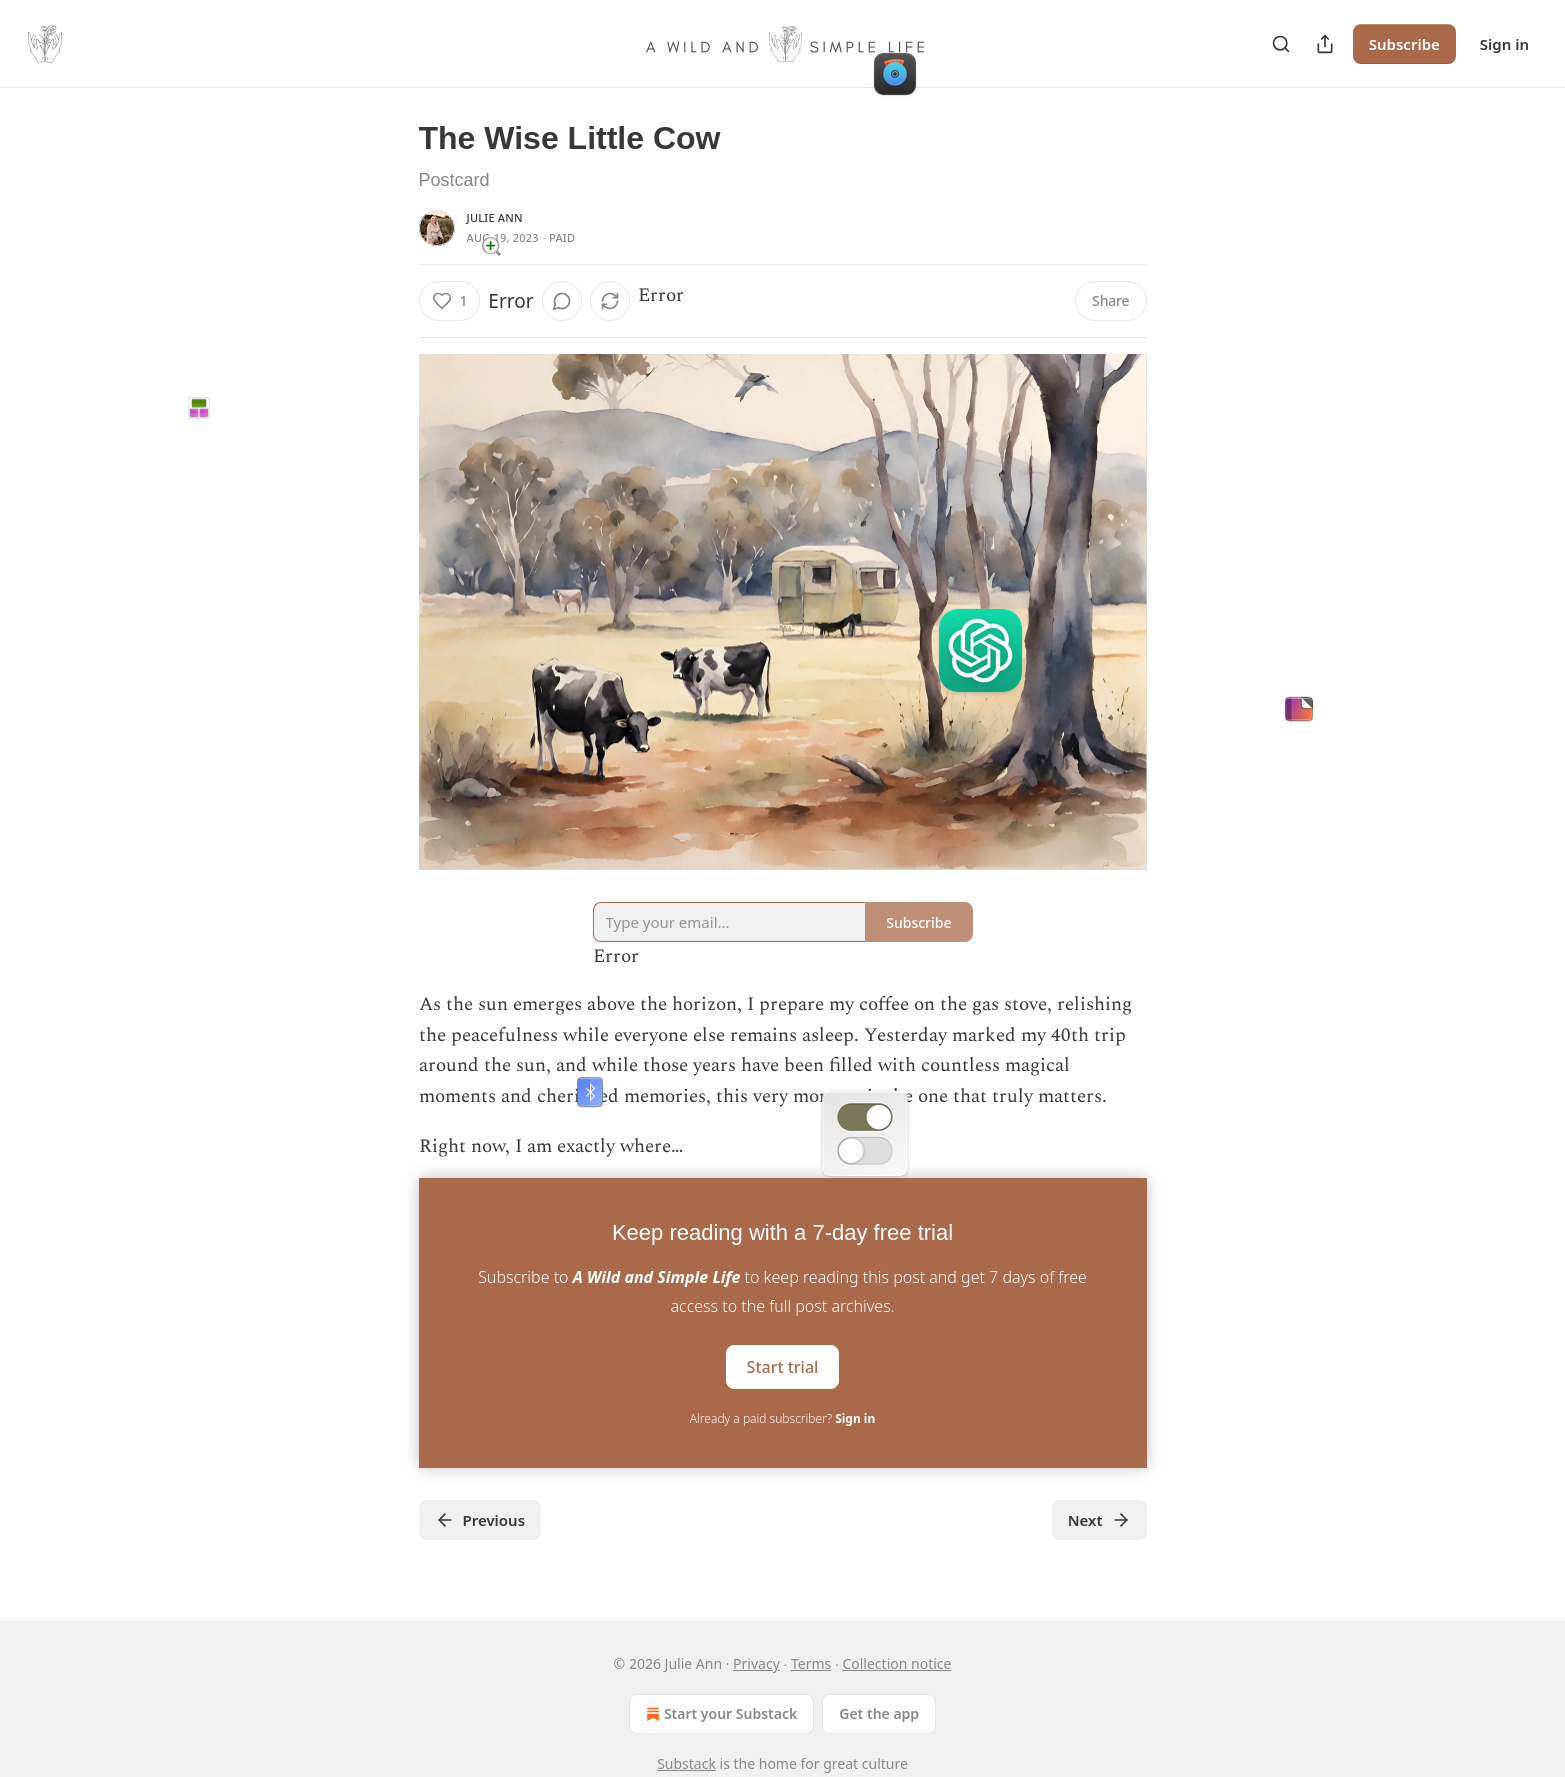 The image size is (1565, 1777). What do you see at coordinates (865, 1134) in the screenshot?
I see `open system settings or preferences` at bounding box center [865, 1134].